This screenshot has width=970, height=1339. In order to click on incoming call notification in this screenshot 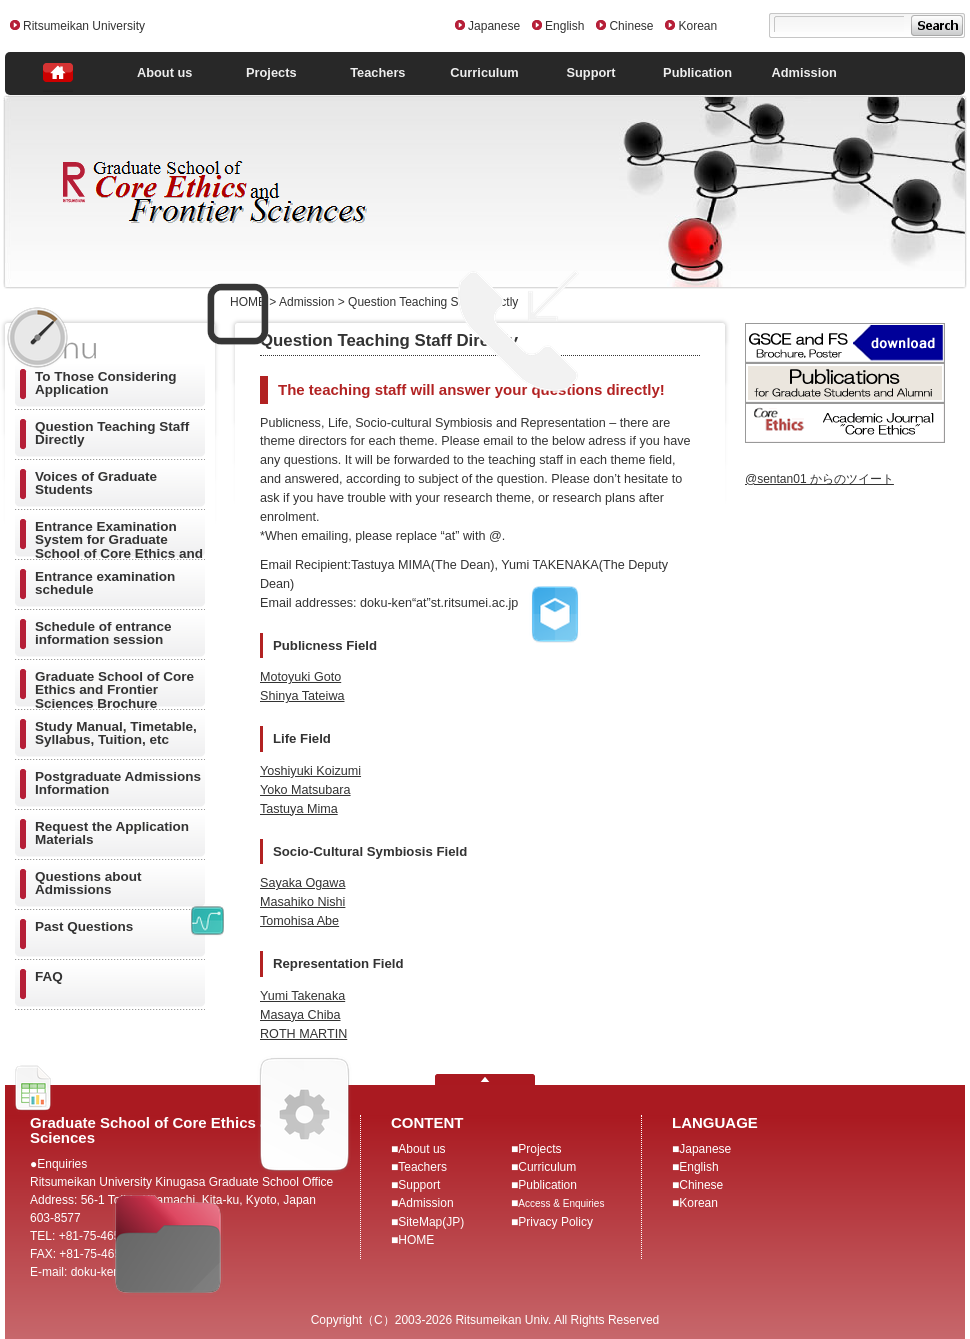, I will do `click(518, 330)`.